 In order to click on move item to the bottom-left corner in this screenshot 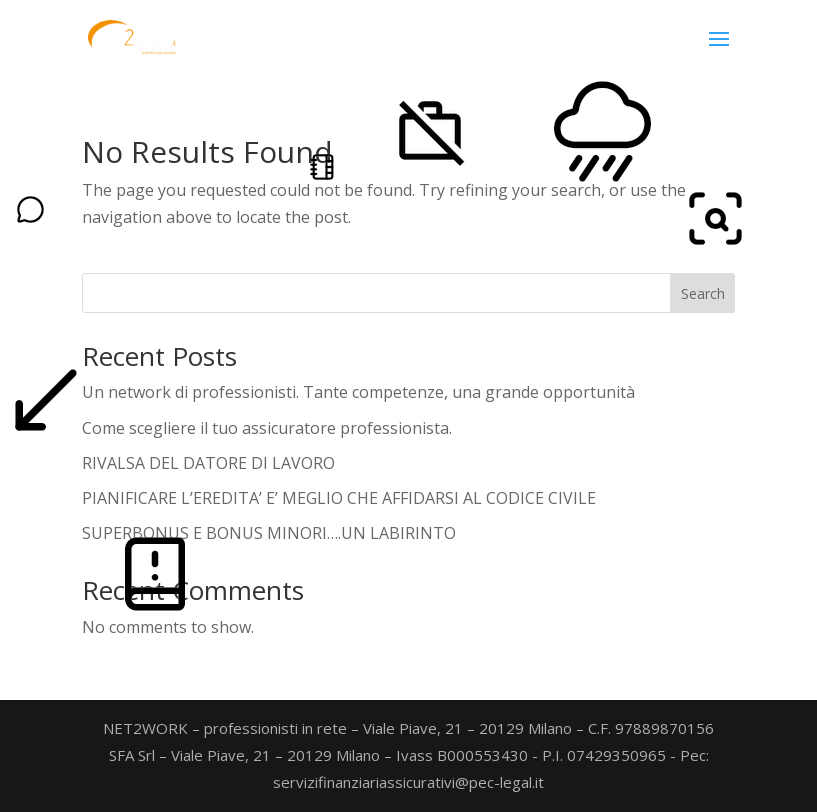, I will do `click(46, 400)`.